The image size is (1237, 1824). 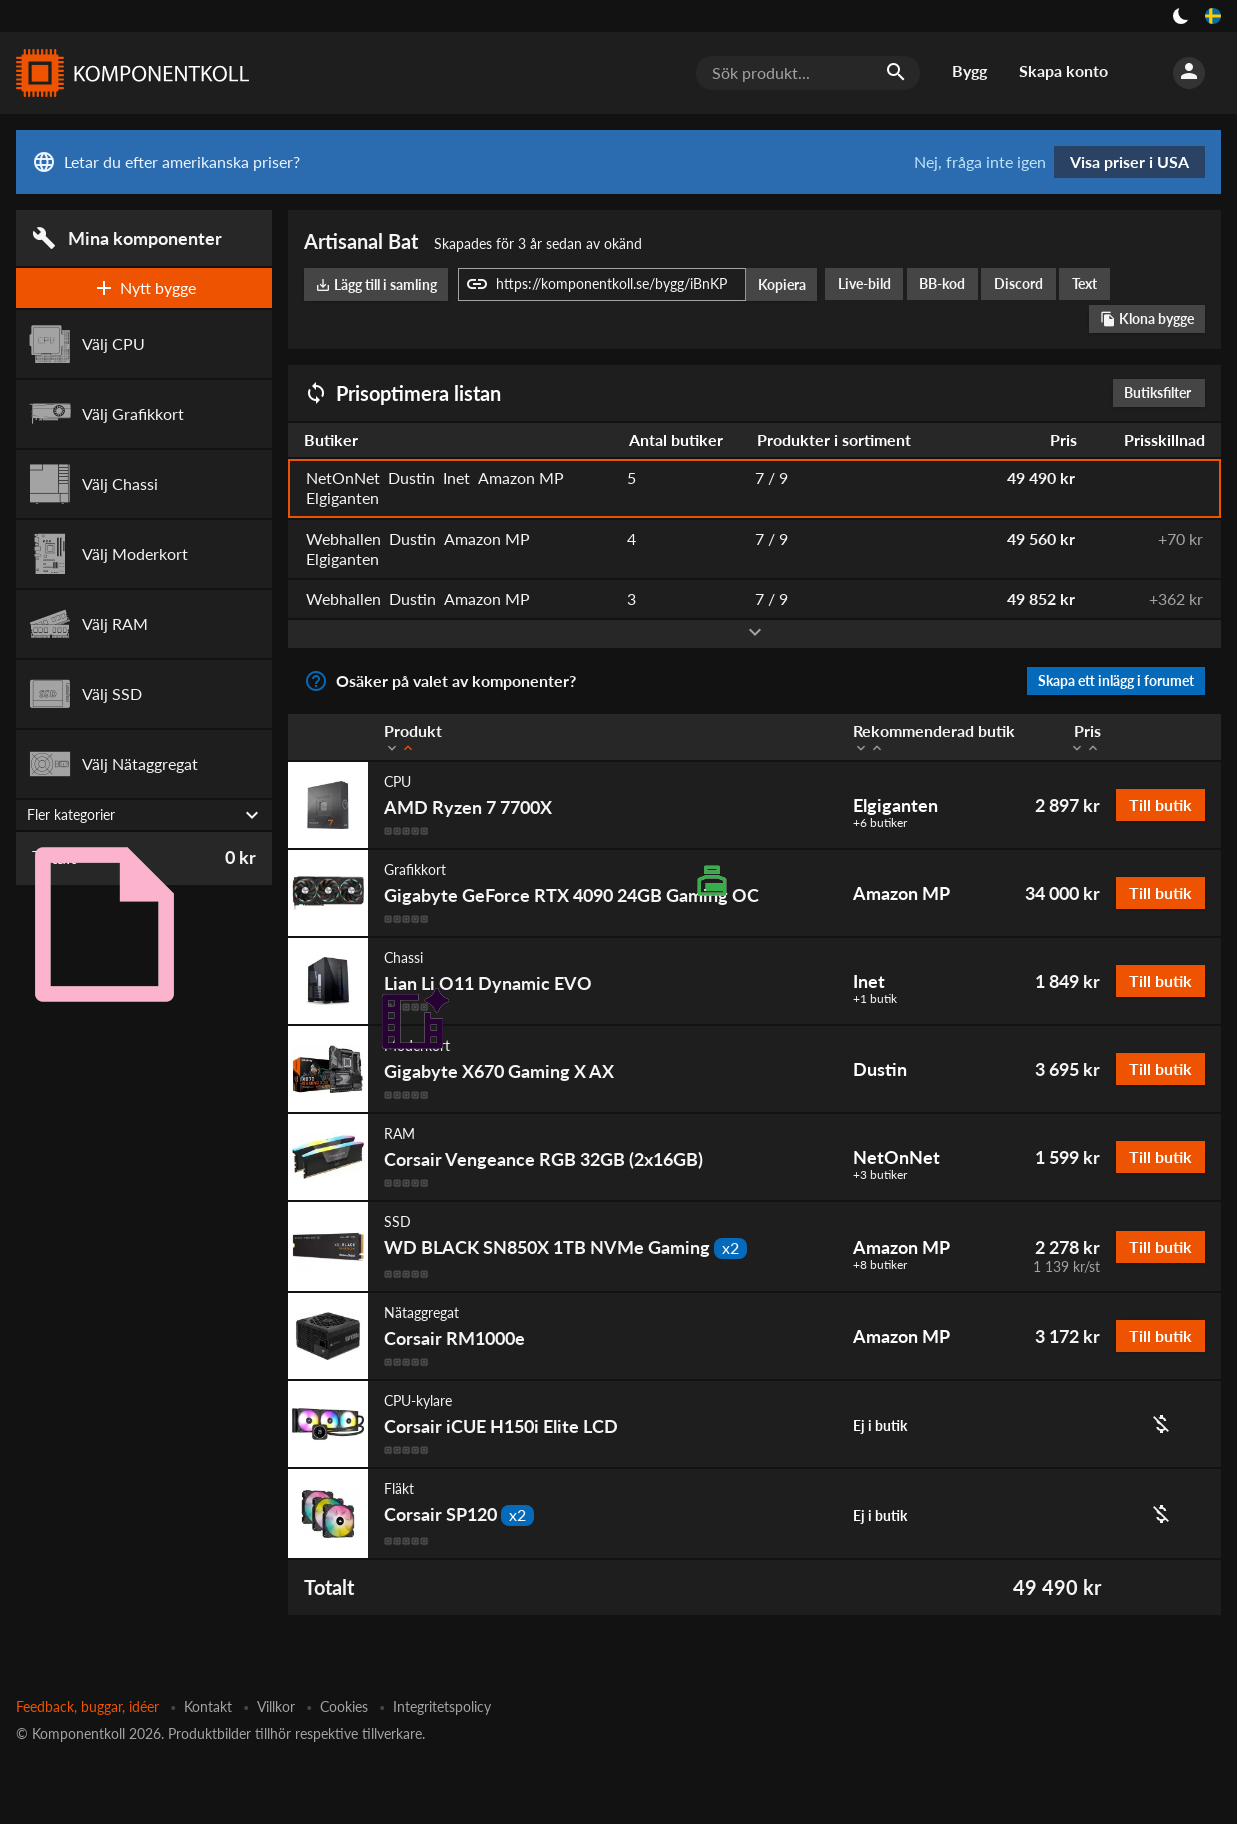 What do you see at coordinates (412, 1021) in the screenshot?
I see `generate video content using AI` at bounding box center [412, 1021].